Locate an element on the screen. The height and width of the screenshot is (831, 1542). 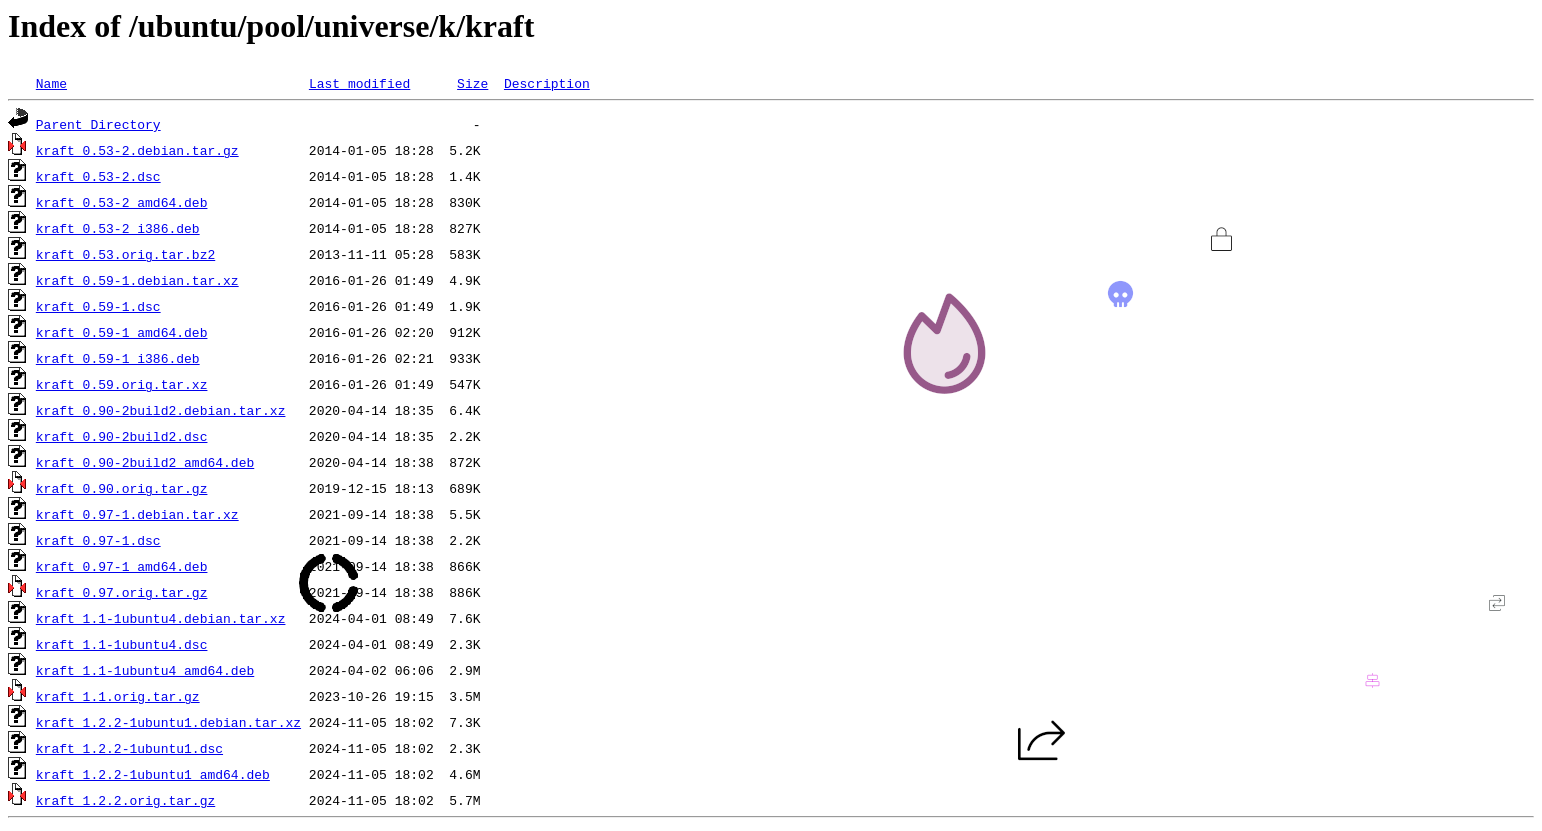
loading or processing in progress is located at coordinates (329, 583).